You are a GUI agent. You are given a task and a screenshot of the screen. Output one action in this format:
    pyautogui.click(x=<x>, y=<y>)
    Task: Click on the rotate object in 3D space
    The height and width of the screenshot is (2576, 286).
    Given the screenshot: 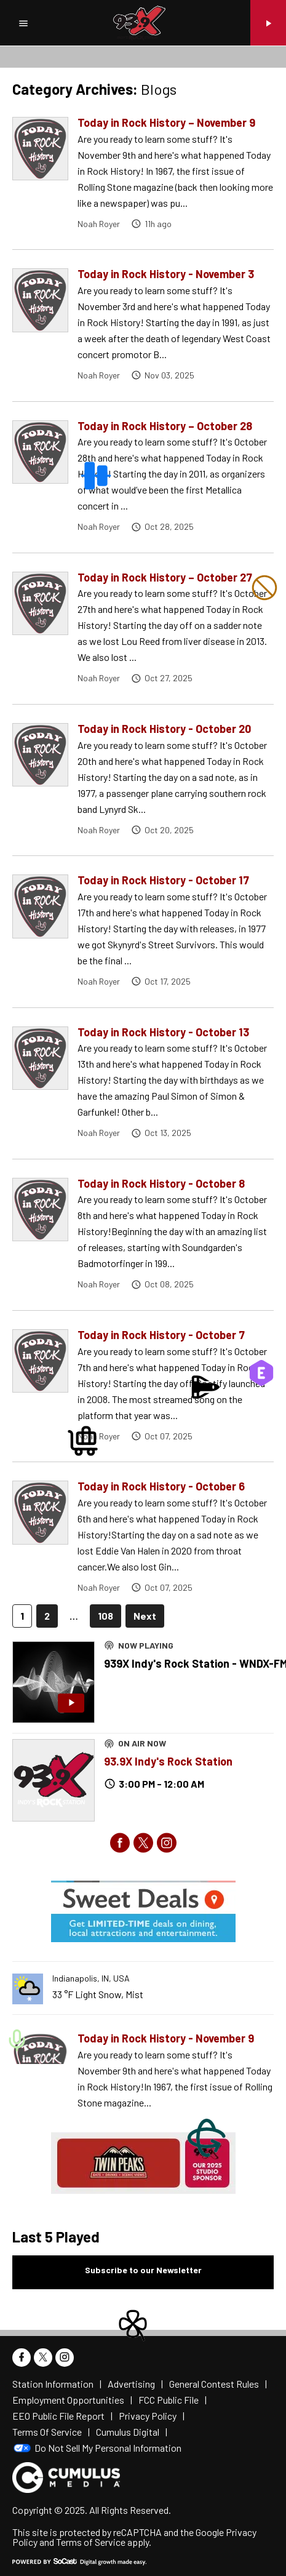 What is the action you would take?
    pyautogui.click(x=207, y=2138)
    